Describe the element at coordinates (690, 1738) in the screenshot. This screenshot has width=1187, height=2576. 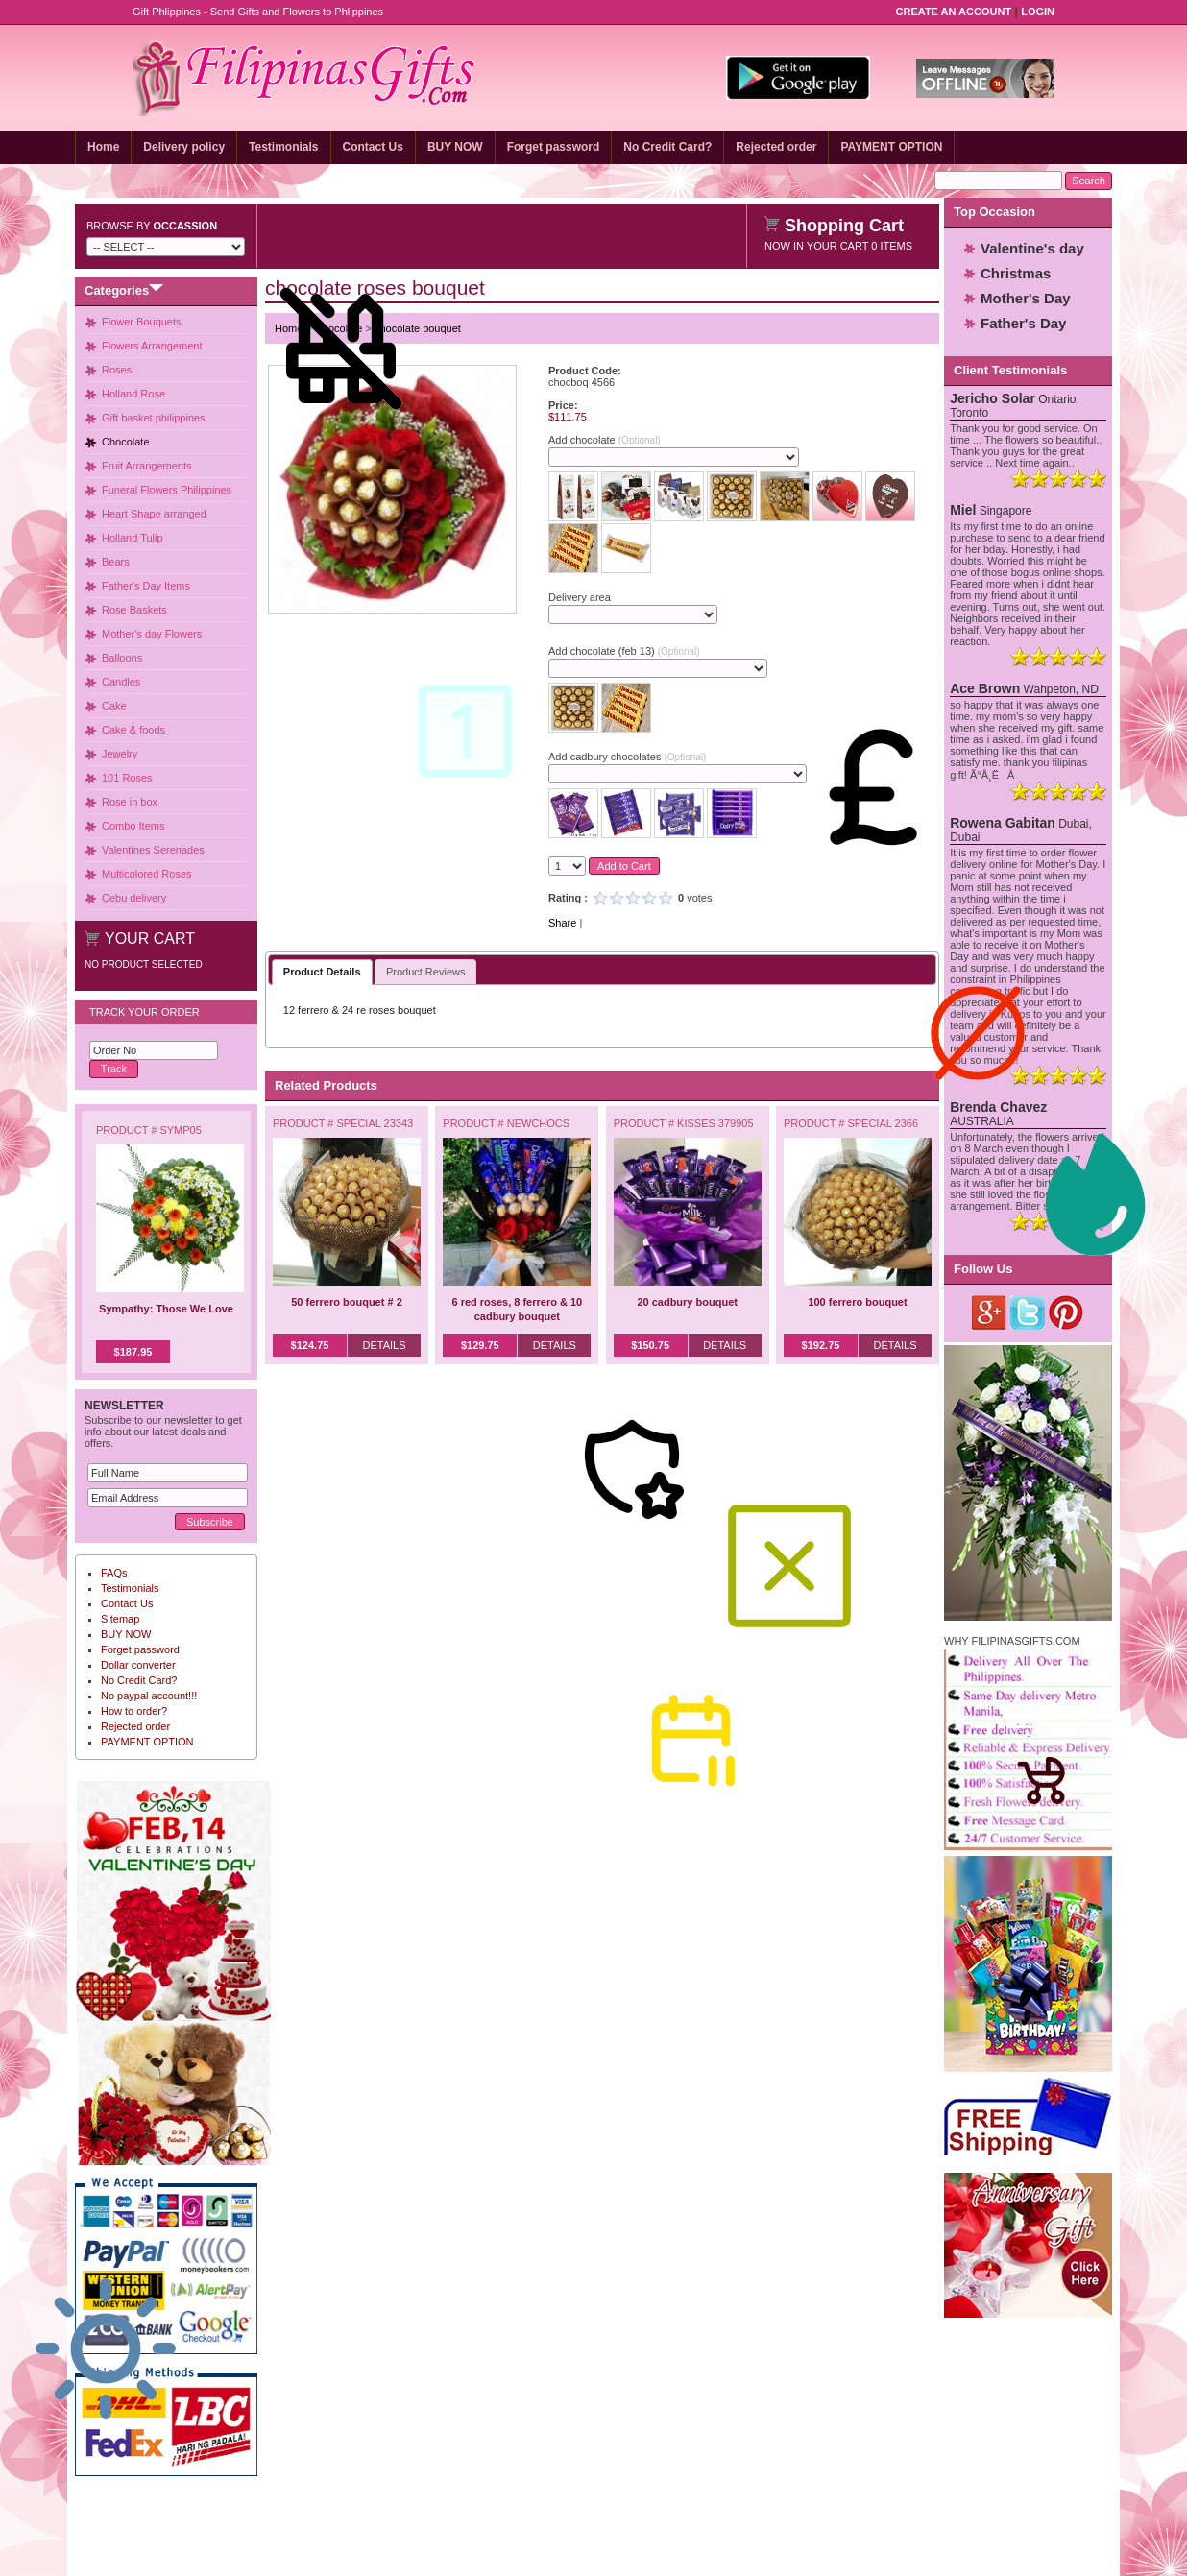
I see `pause a scheduled event` at that location.